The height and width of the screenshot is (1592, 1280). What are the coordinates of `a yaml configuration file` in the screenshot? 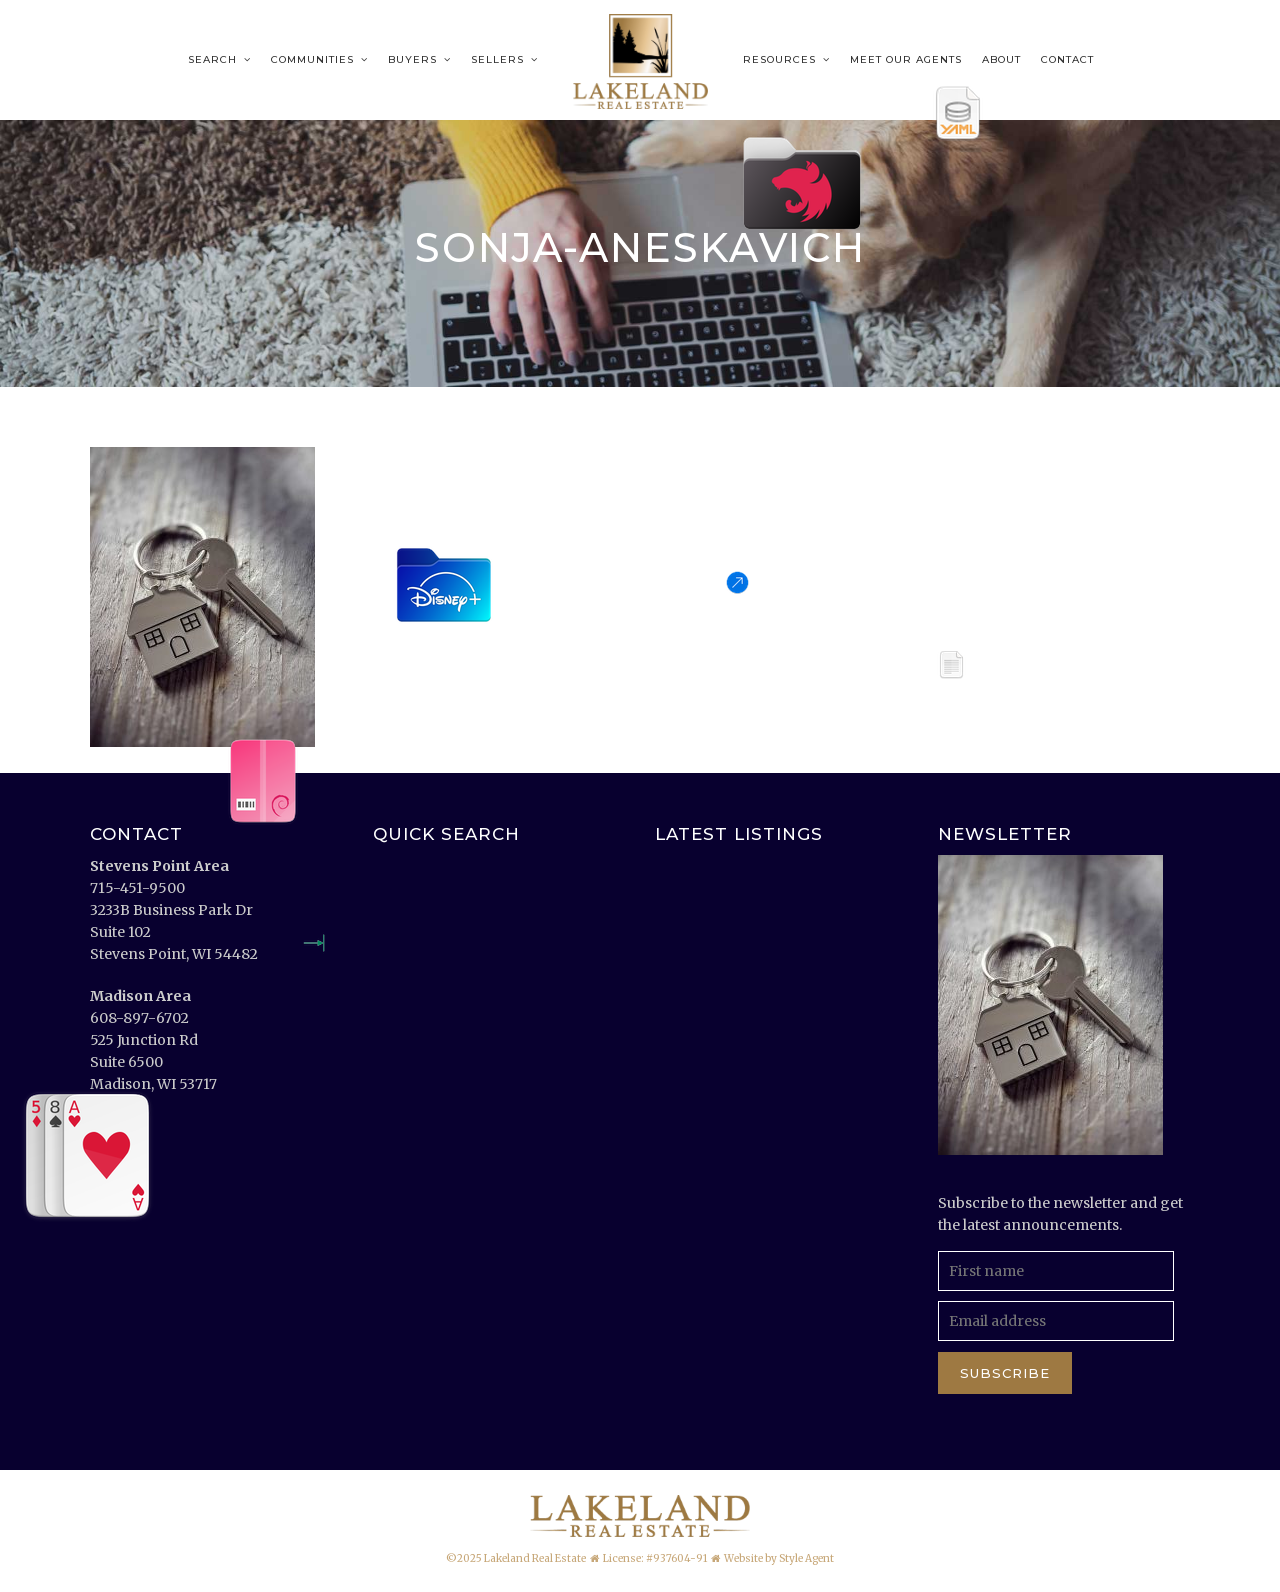 It's located at (958, 113).